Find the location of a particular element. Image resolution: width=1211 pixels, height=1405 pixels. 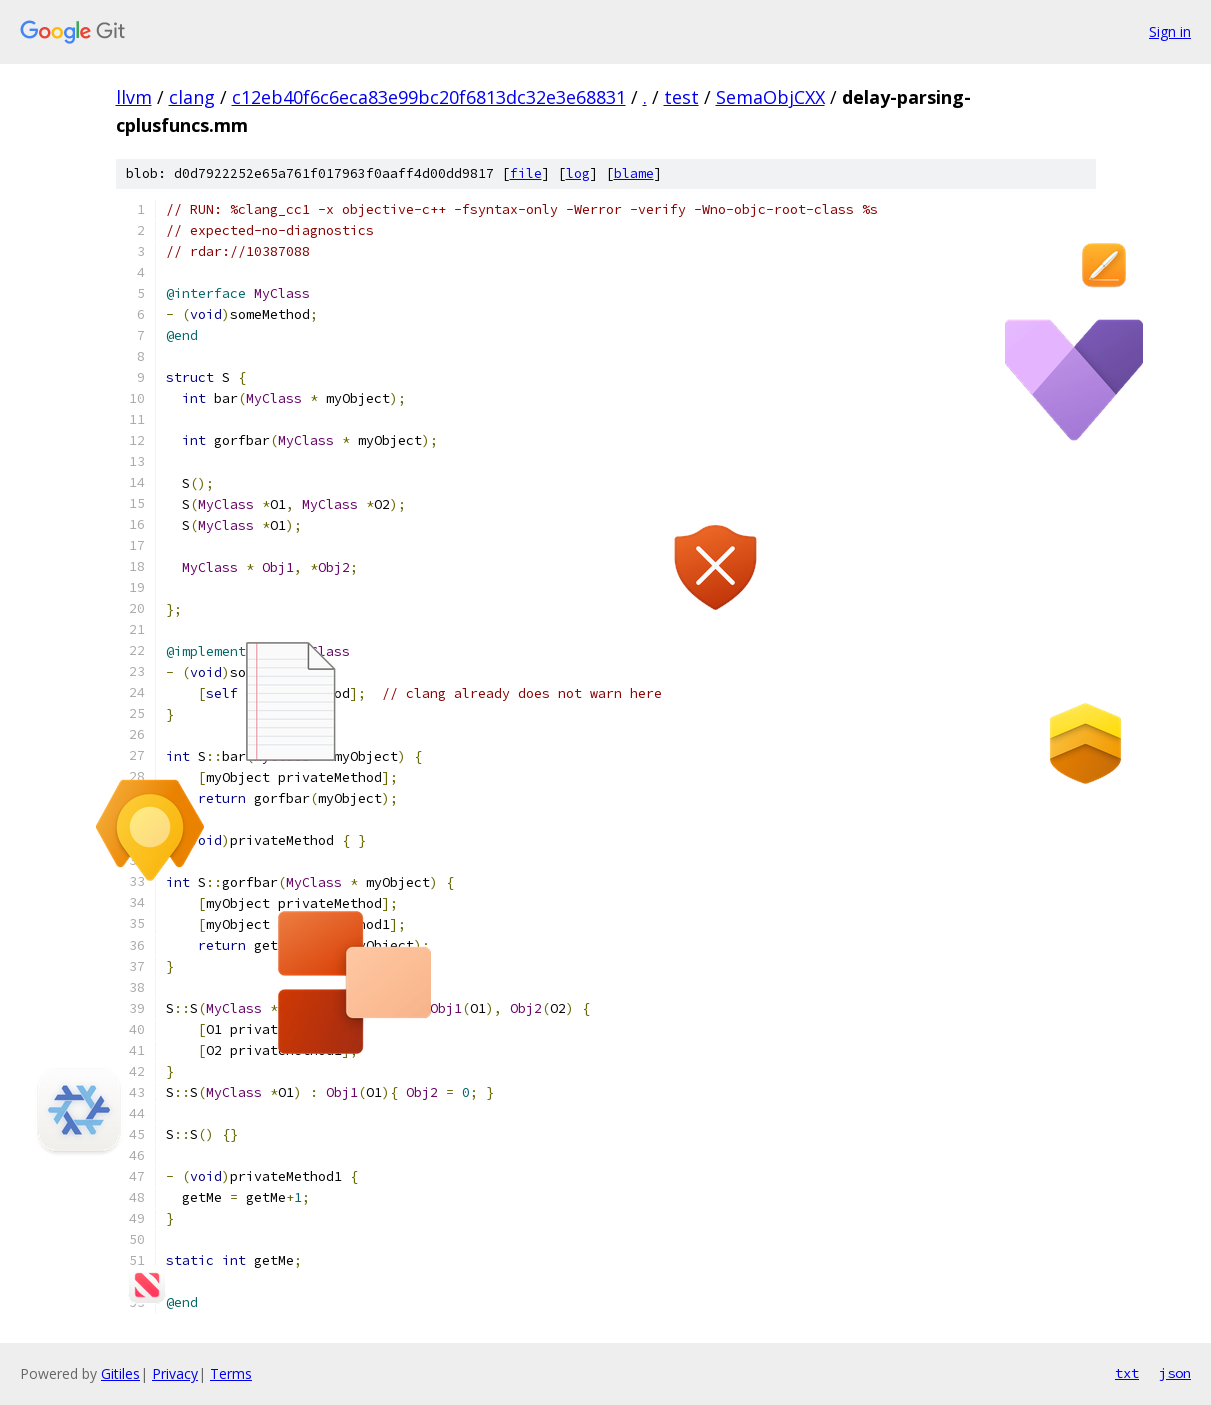

open the nix package manager is located at coordinates (79, 1110).